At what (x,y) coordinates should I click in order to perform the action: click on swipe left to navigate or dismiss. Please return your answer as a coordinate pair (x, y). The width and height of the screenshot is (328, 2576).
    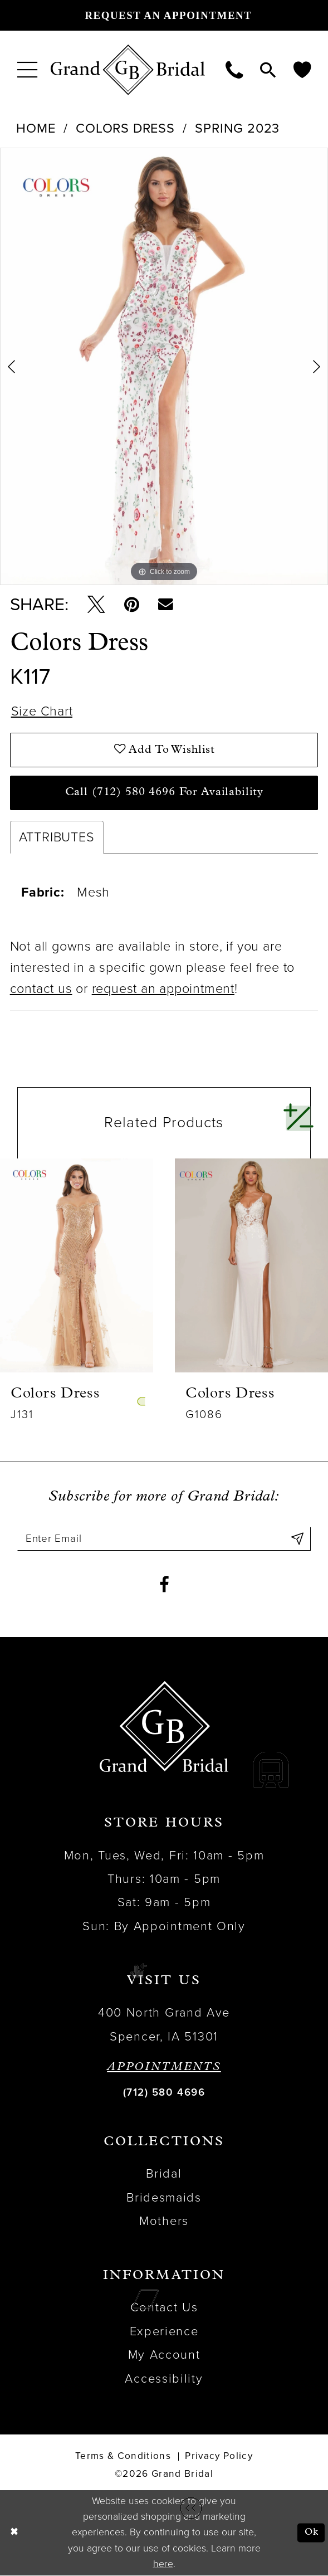
    Looking at the image, I should click on (138, 1971).